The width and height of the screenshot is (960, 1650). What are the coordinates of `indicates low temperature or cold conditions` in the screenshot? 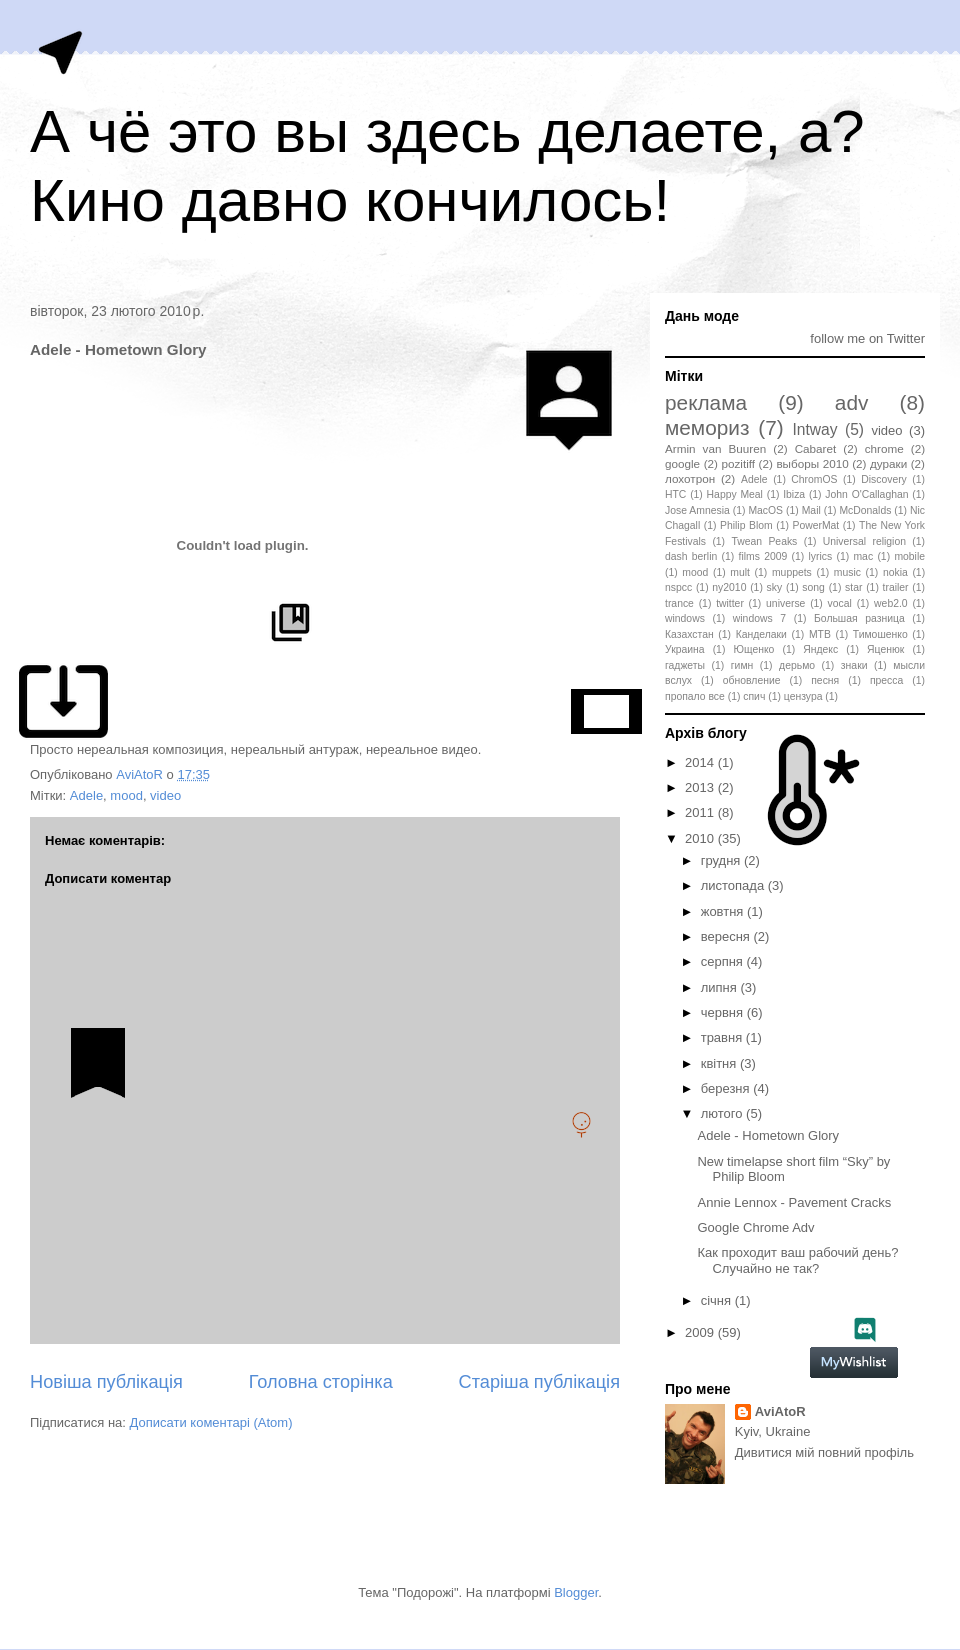 It's located at (801, 790).